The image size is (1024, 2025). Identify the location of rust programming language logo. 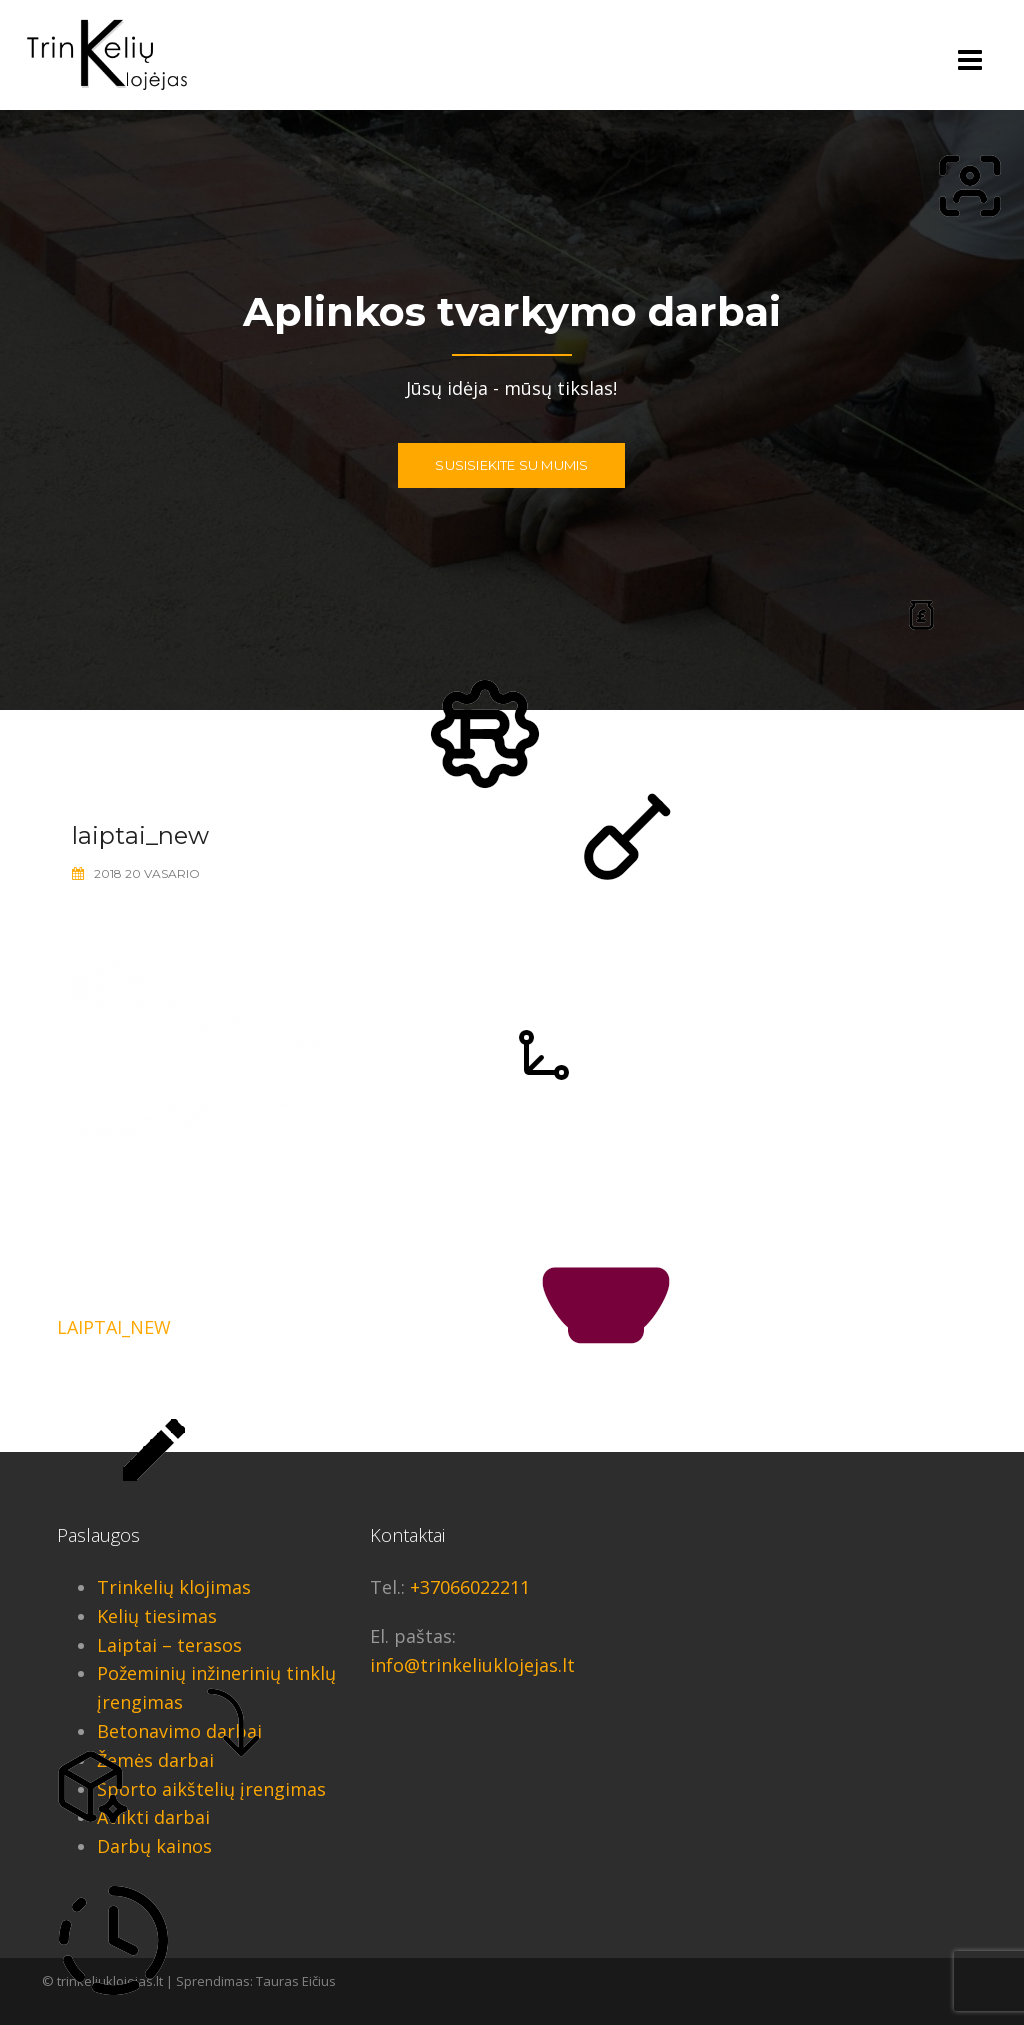
(485, 734).